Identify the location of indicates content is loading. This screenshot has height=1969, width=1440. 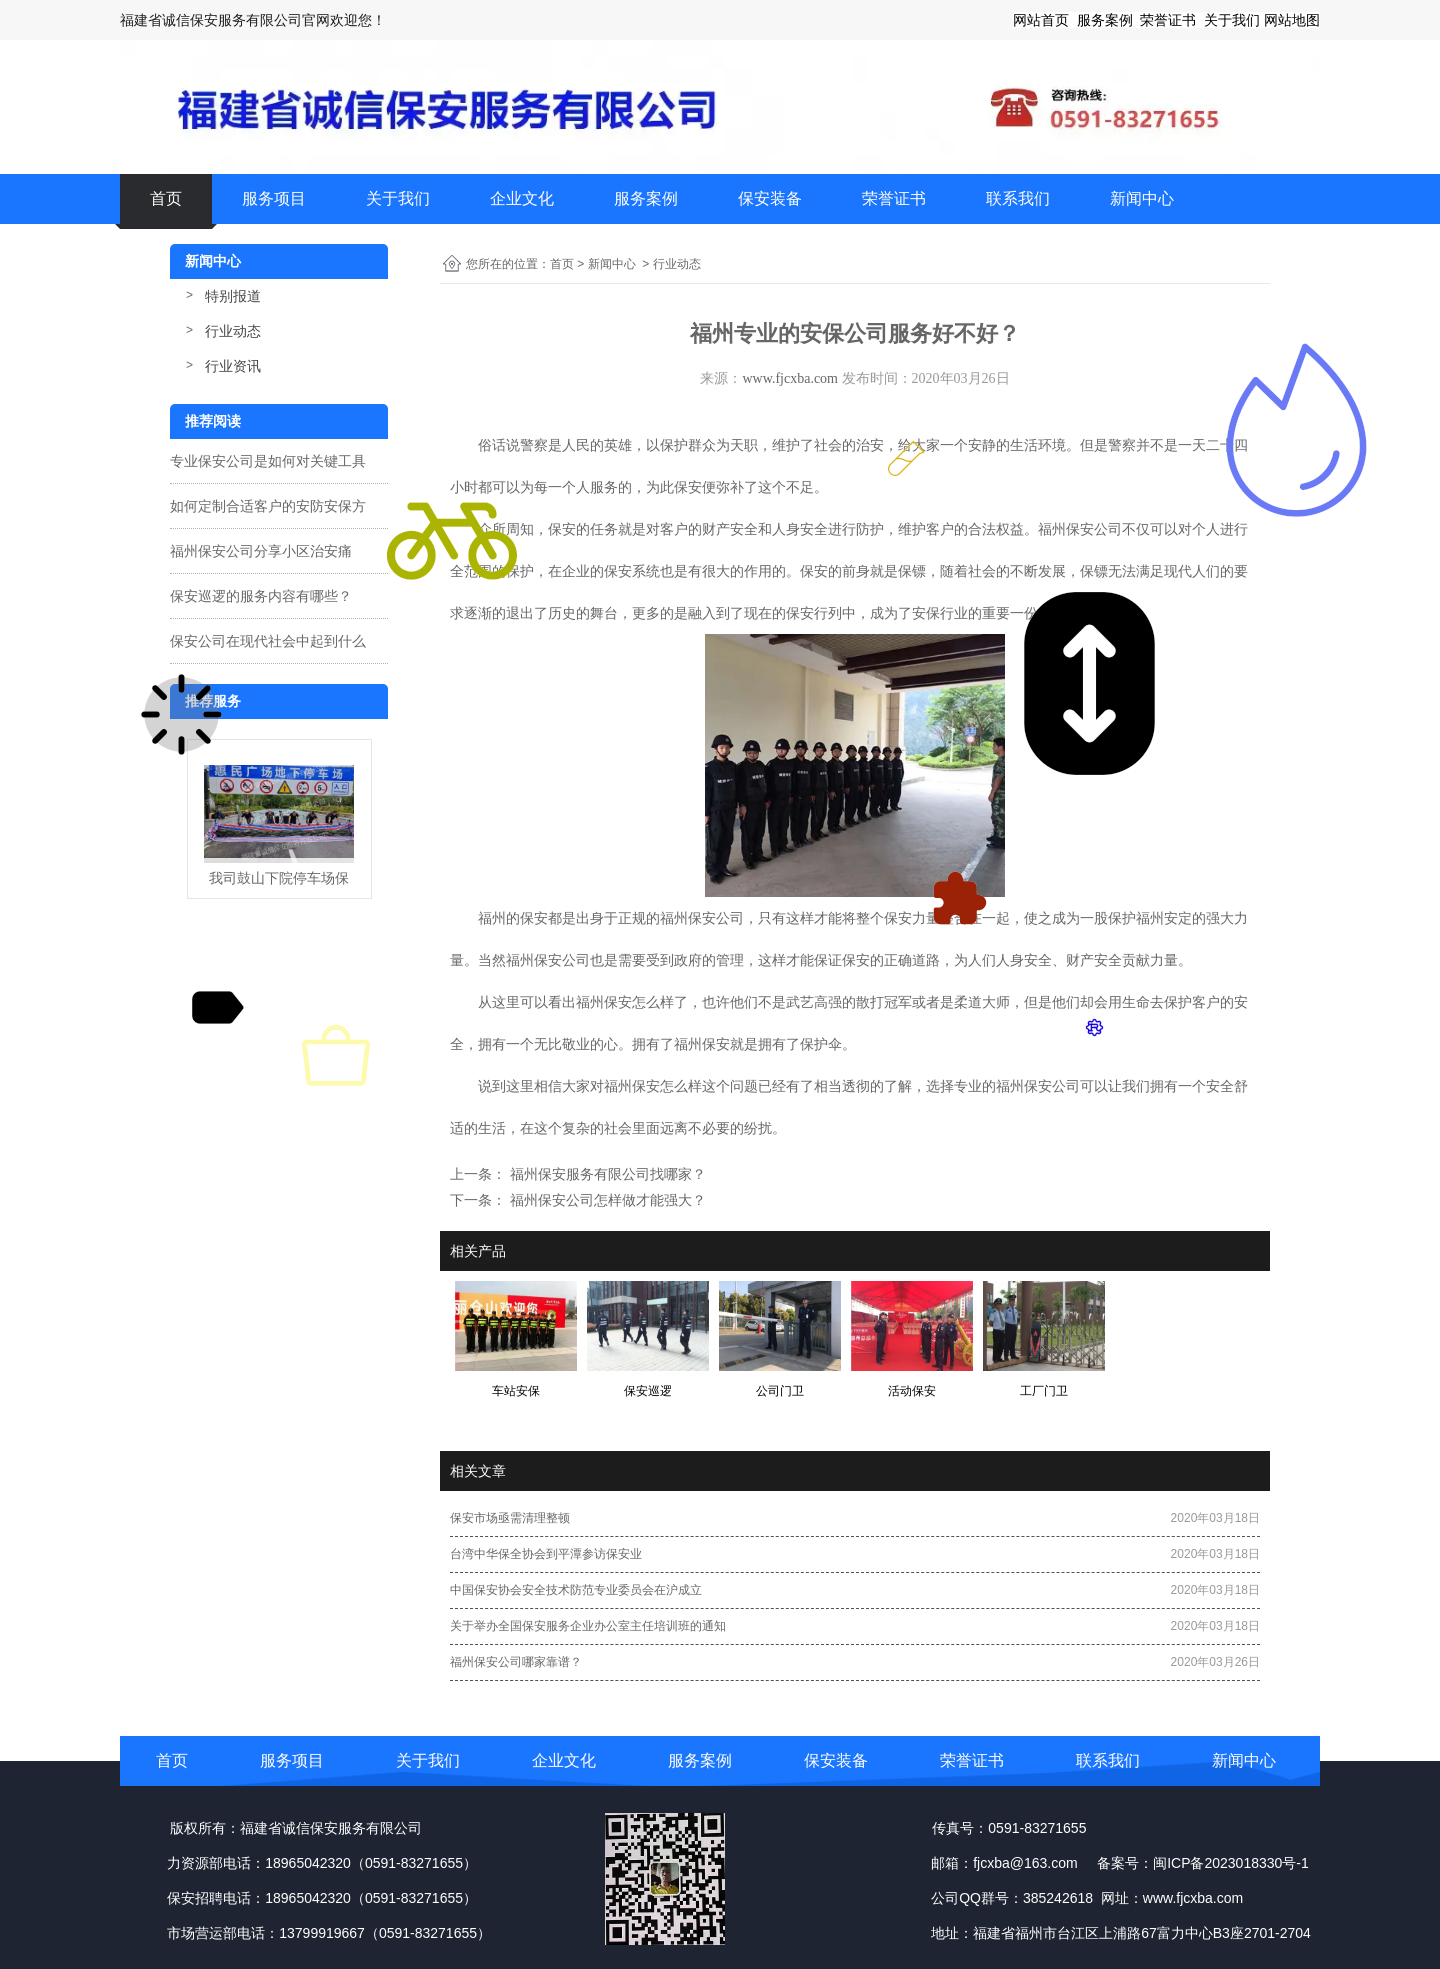
(181, 714).